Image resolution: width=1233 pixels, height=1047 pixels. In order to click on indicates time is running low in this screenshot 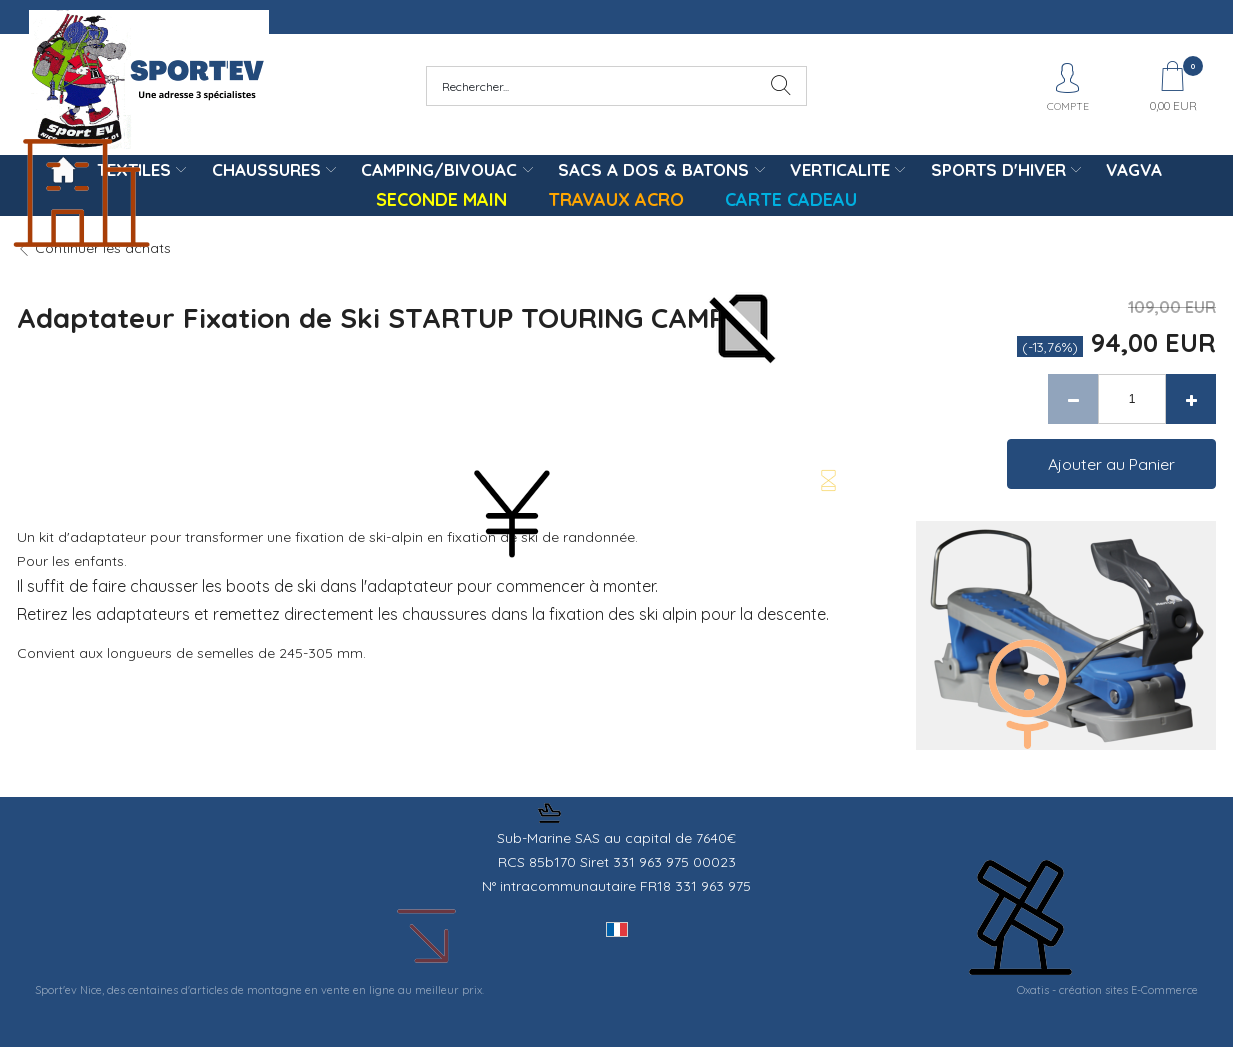, I will do `click(828, 480)`.